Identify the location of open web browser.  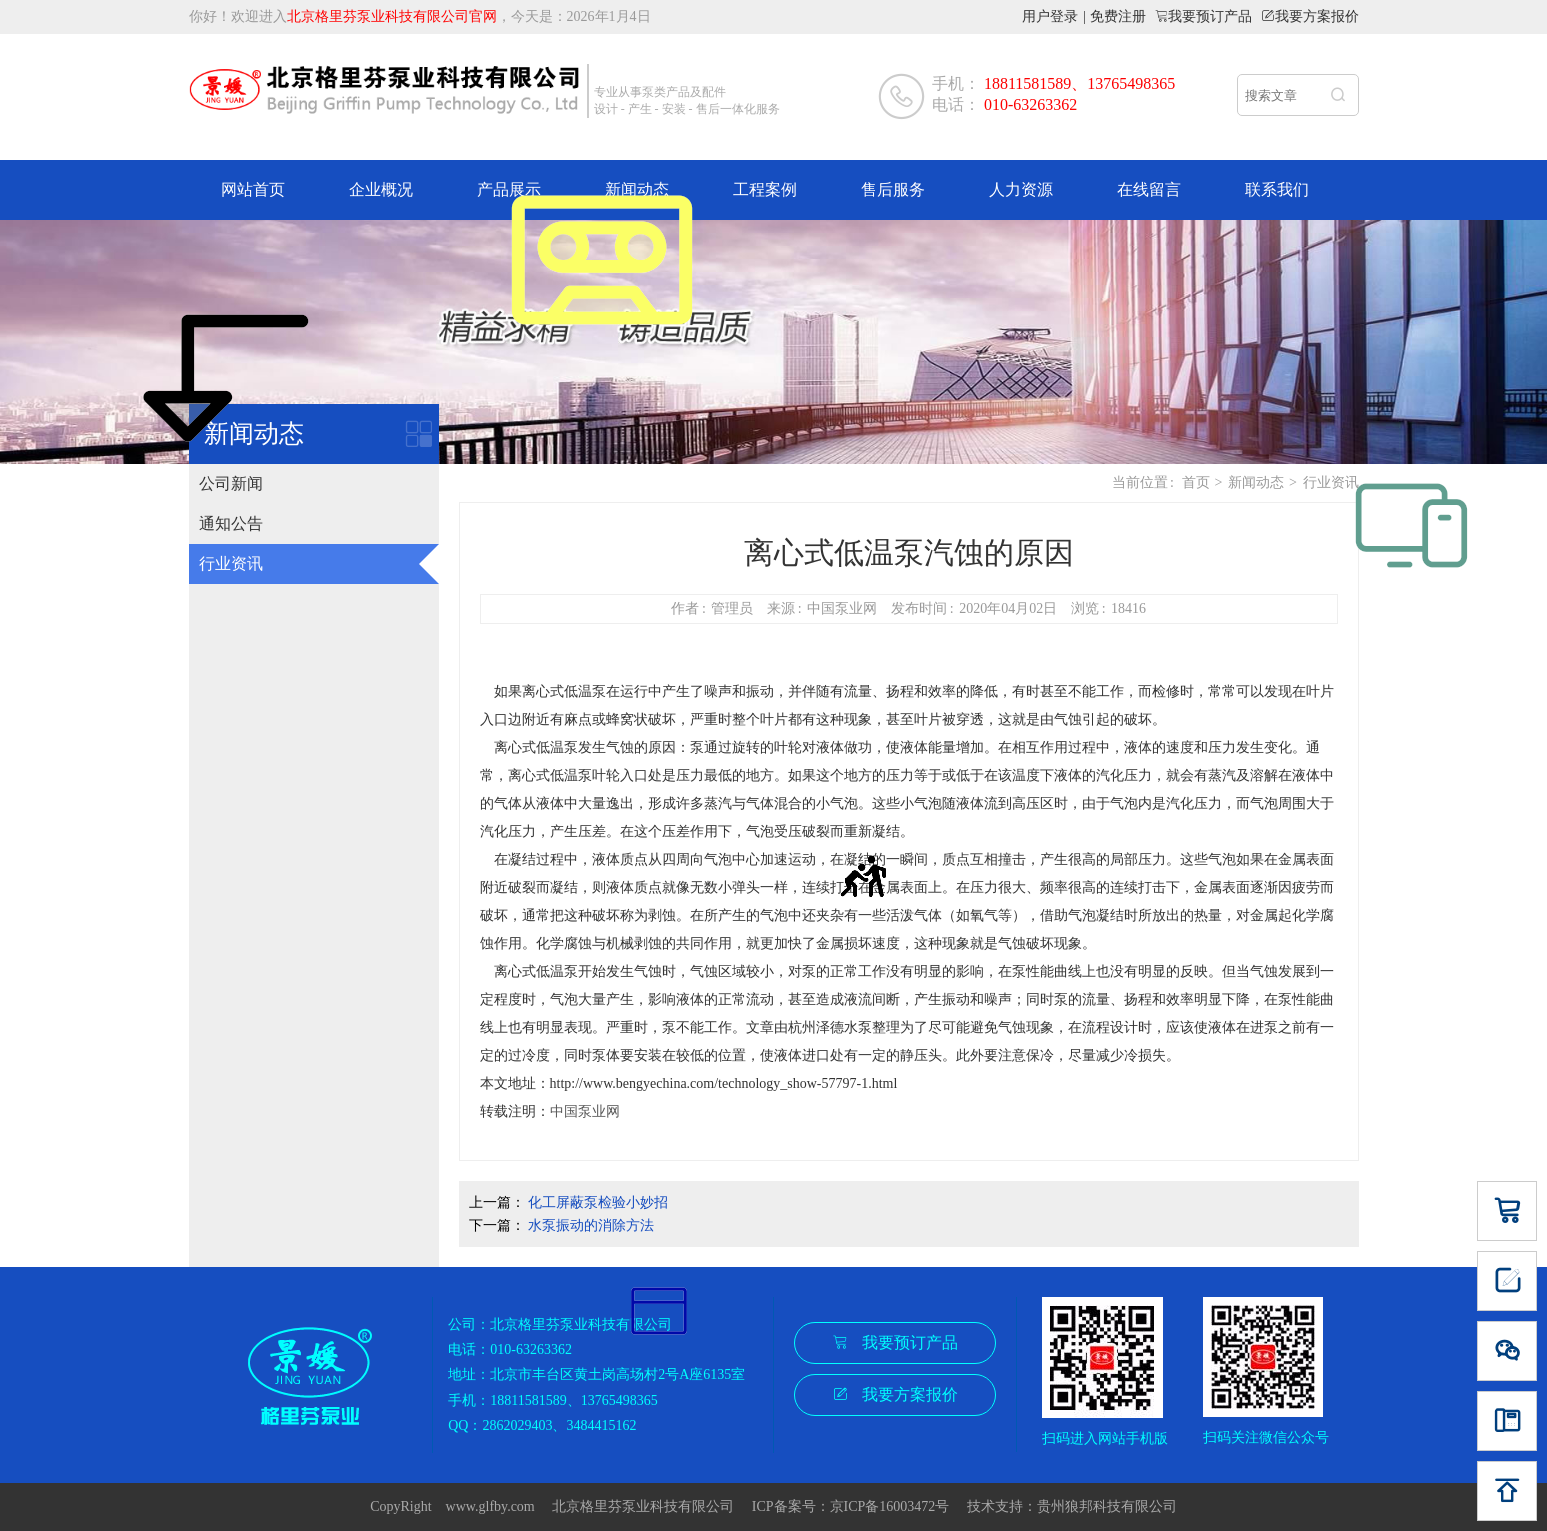
(659, 1311).